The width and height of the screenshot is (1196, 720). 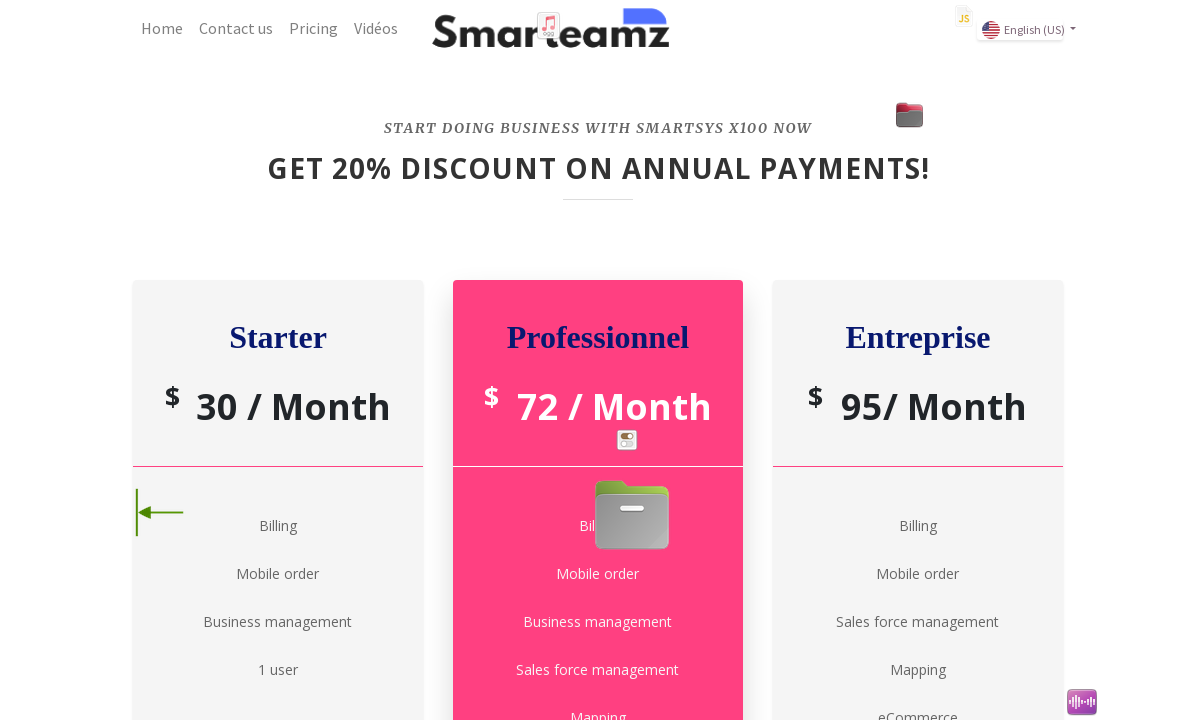 What do you see at coordinates (632, 515) in the screenshot?
I see `open the file manager application` at bounding box center [632, 515].